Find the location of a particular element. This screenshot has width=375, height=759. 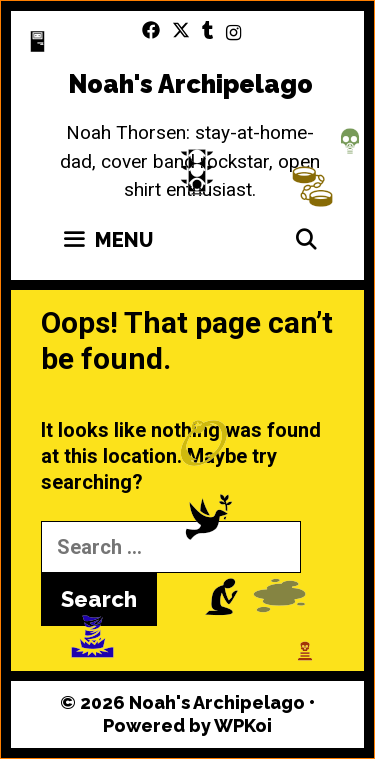

indicates hazardous environment or toxic area in game is located at coordinates (350, 141).